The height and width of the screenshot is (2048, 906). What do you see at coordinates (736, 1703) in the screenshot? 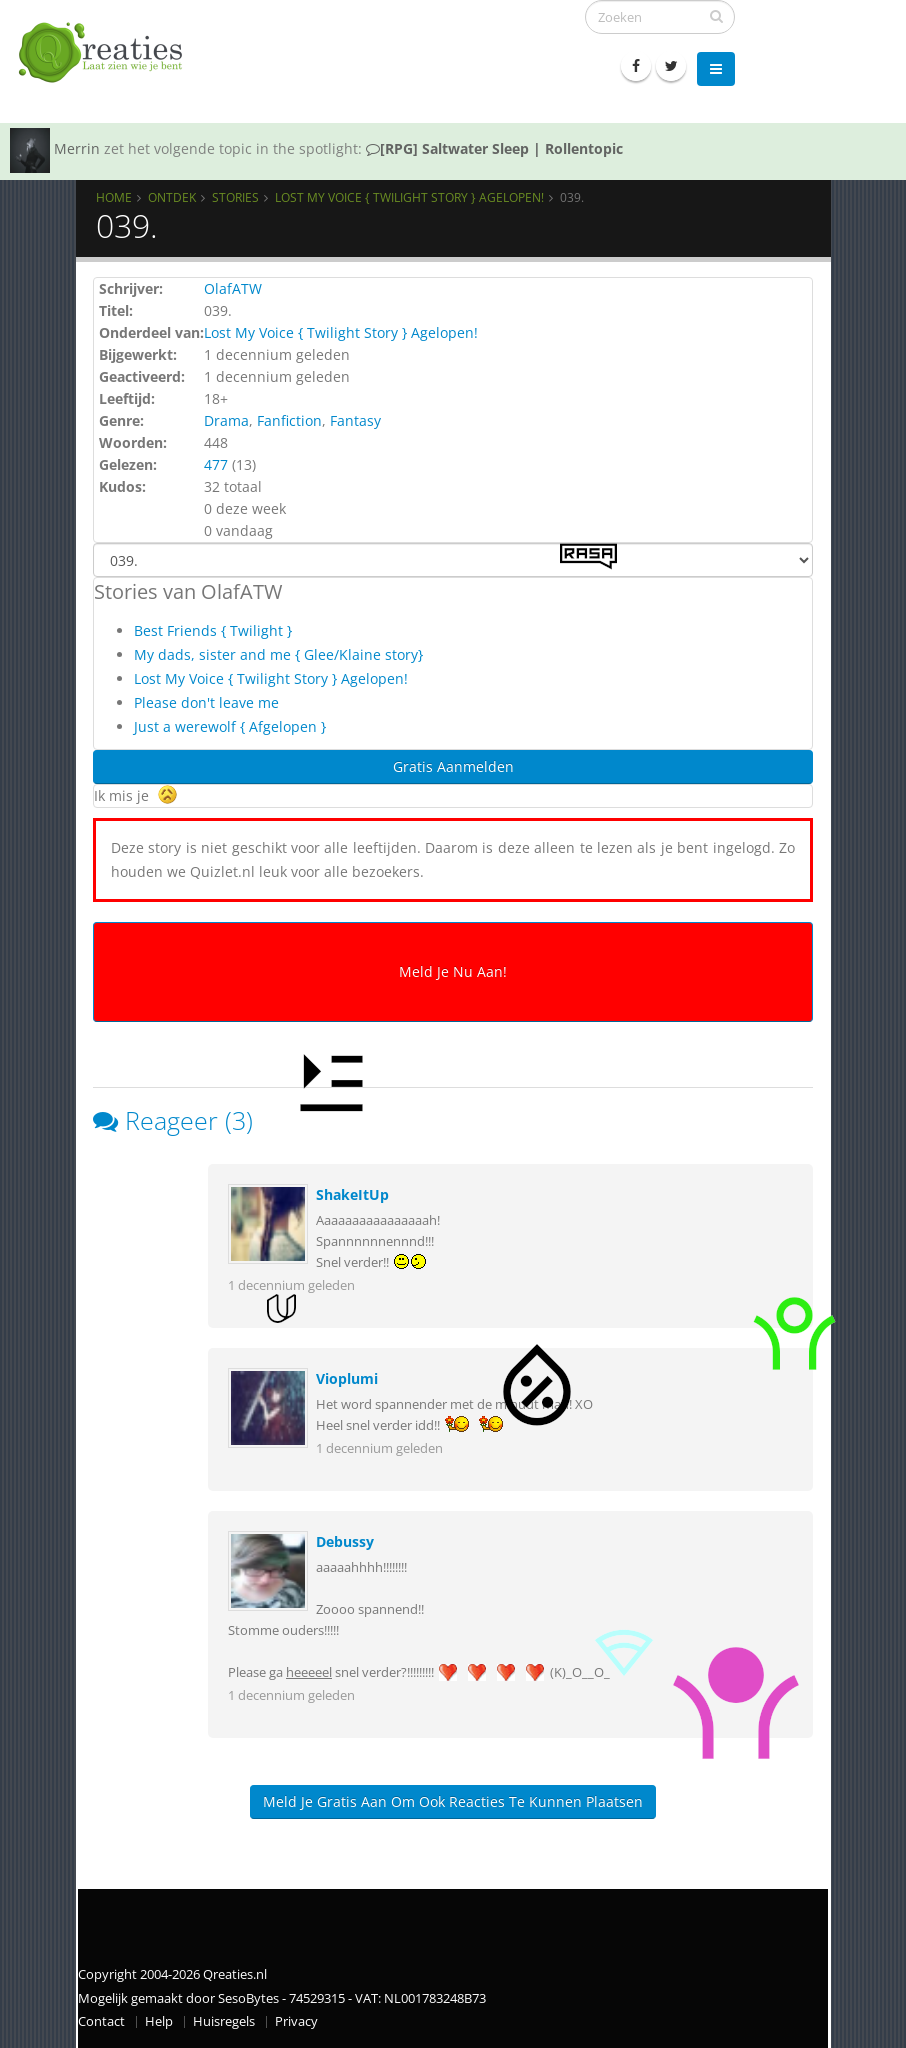
I see `indicates a welcoming or friendly user state` at bounding box center [736, 1703].